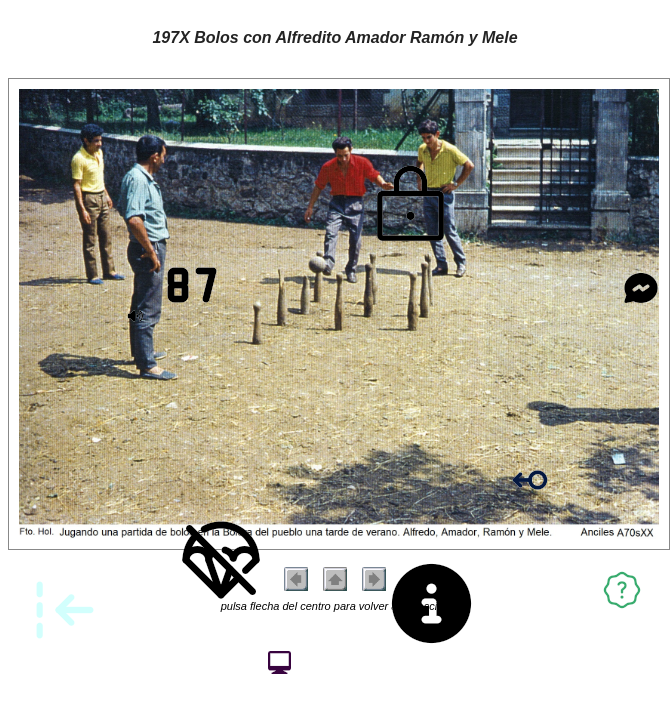  Describe the element at coordinates (641, 288) in the screenshot. I see `open Facebook Messenger` at that location.